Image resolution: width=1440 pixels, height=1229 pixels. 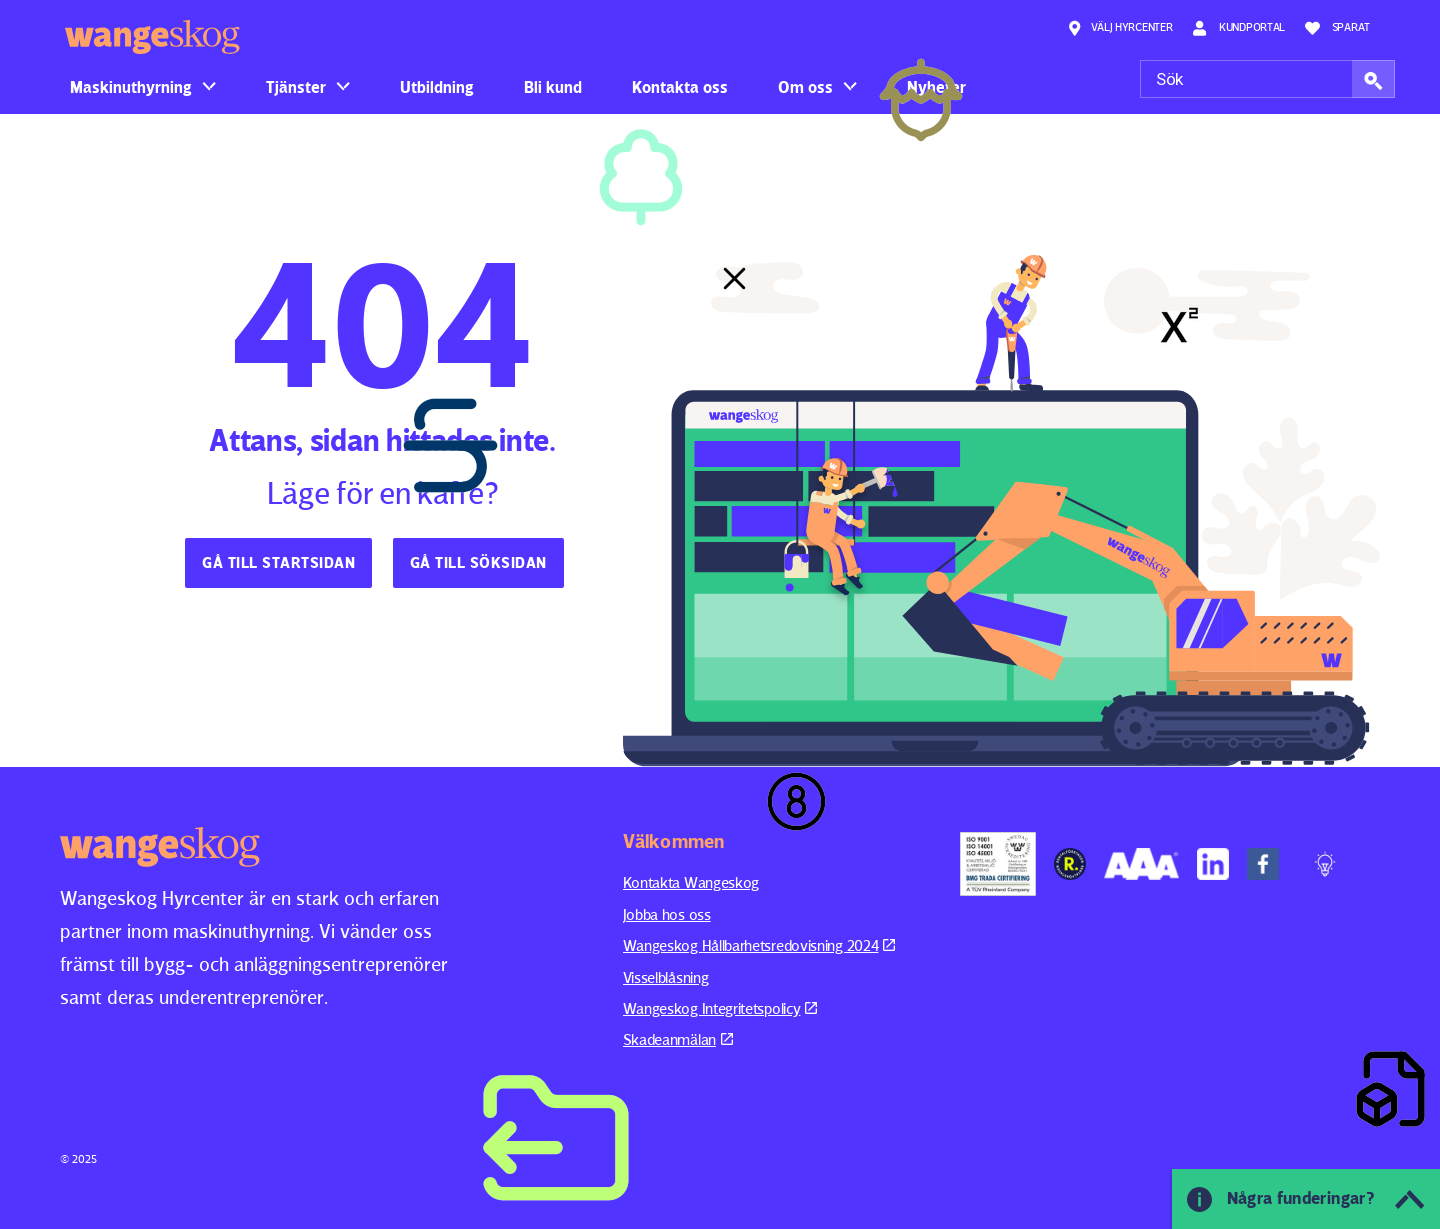 What do you see at coordinates (1174, 325) in the screenshot?
I see `format selected text as superscript` at bounding box center [1174, 325].